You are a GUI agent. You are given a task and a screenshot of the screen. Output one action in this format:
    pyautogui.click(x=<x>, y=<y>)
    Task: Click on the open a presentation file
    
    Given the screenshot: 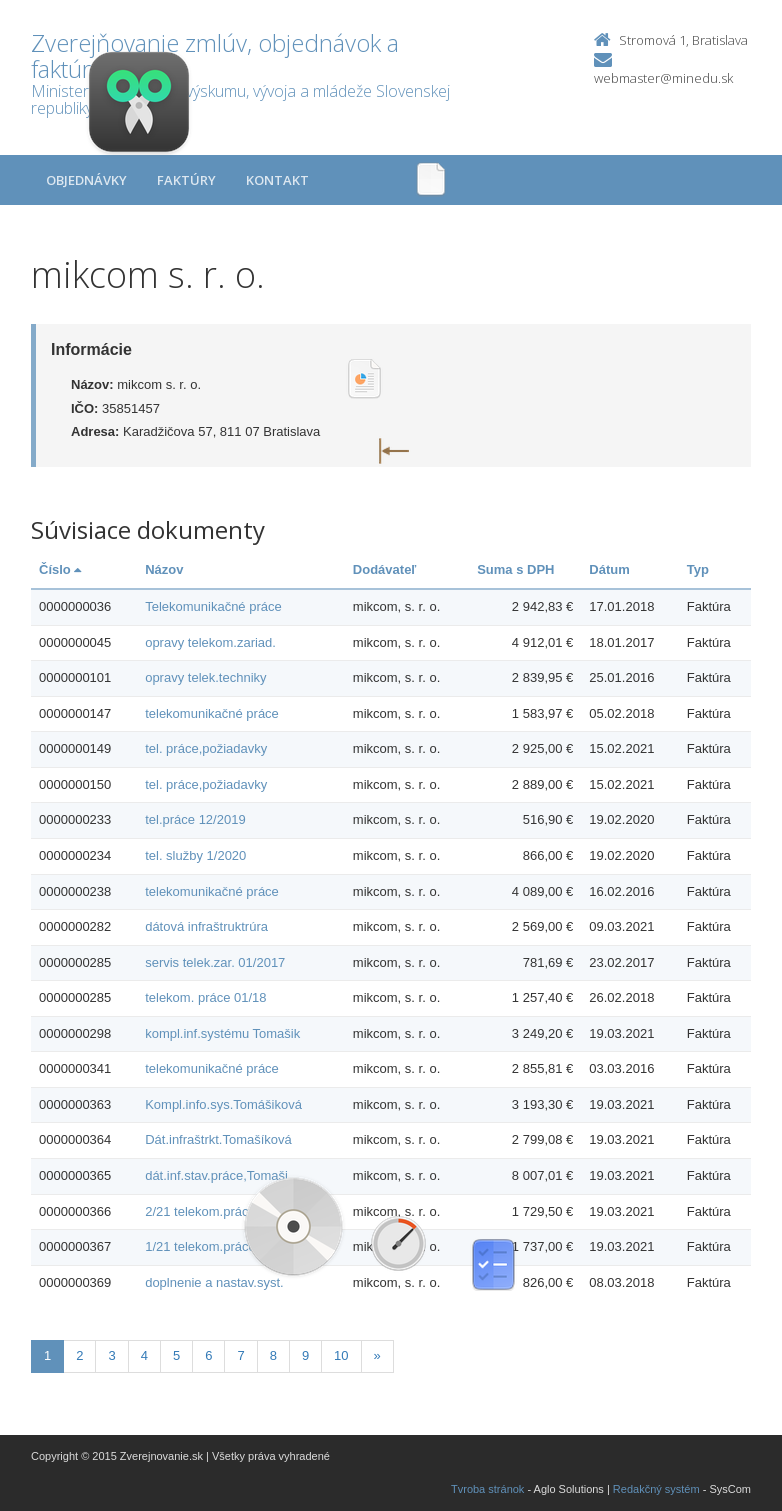 What is the action you would take?
    pyautogui.click(x=364, y=378)
    